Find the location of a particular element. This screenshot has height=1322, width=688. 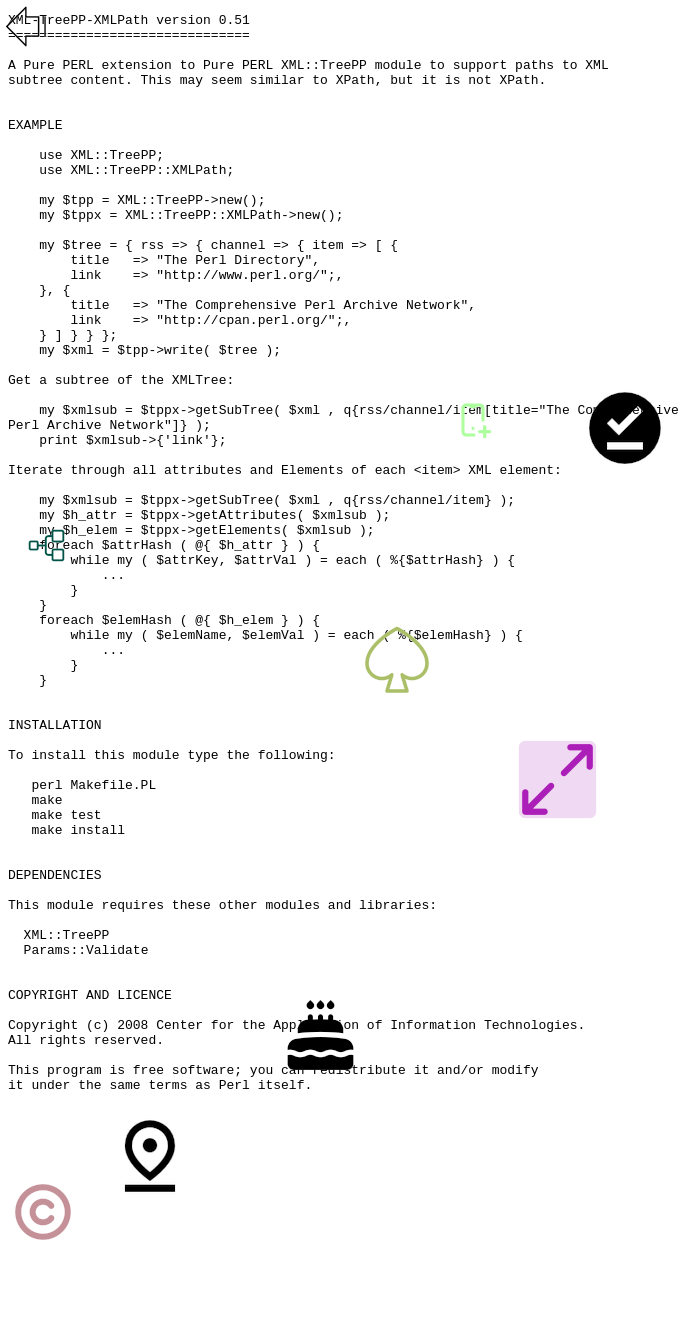

add a new mobile device is located at coordinates (473, 420).